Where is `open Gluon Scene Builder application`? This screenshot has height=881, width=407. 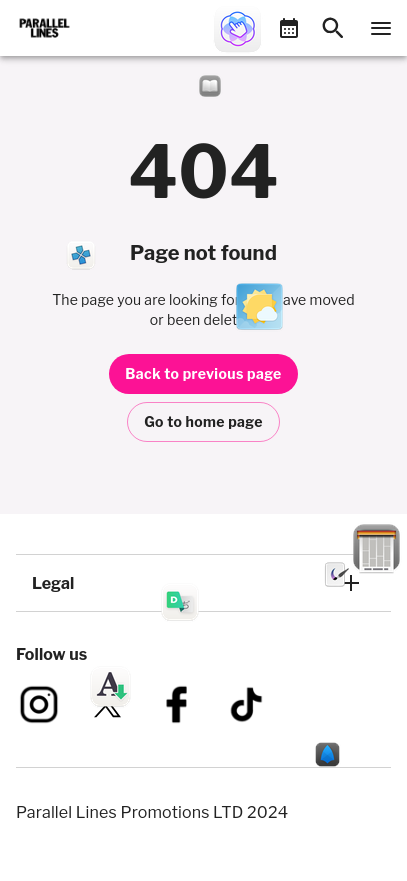
open Gluon Scene Builder application is located at coordinates (236, 29).